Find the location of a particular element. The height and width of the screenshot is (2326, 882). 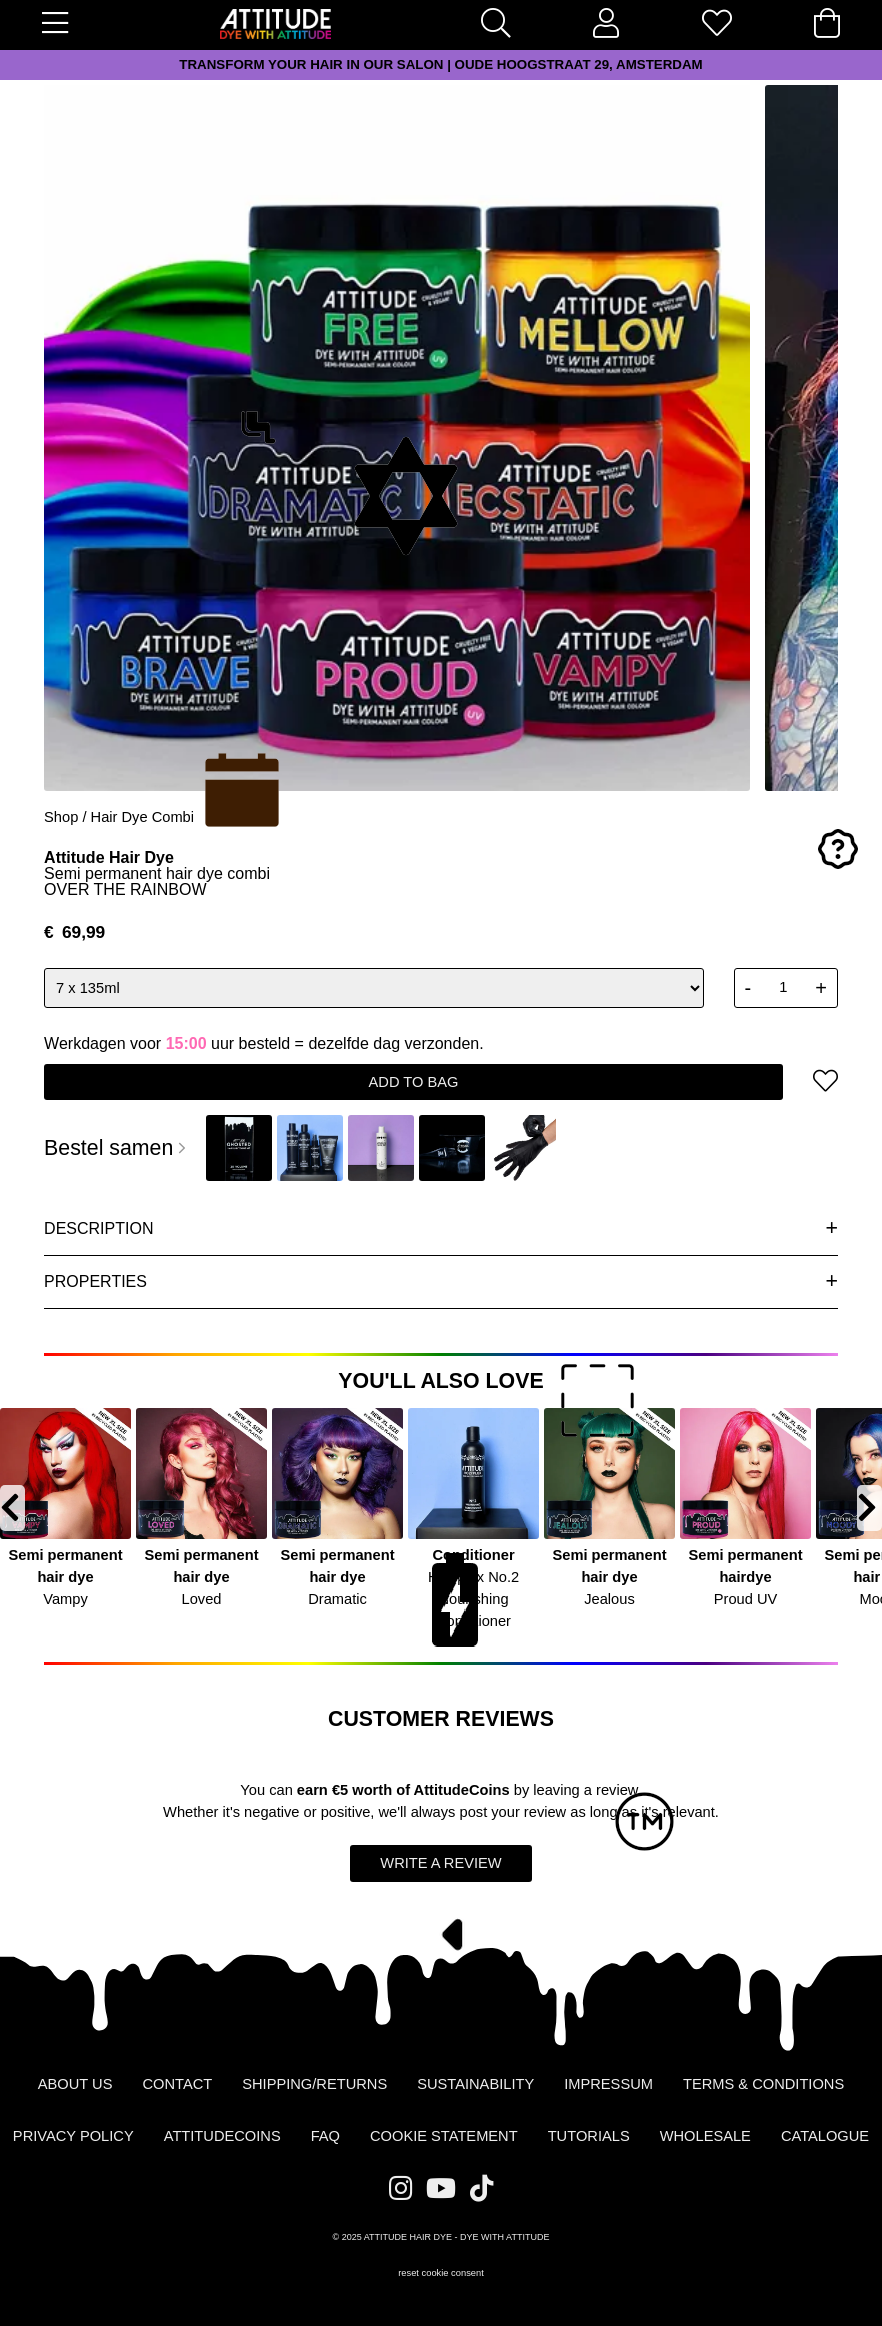

indicates trademarked content or branding is located at coordinates (644, 1821).